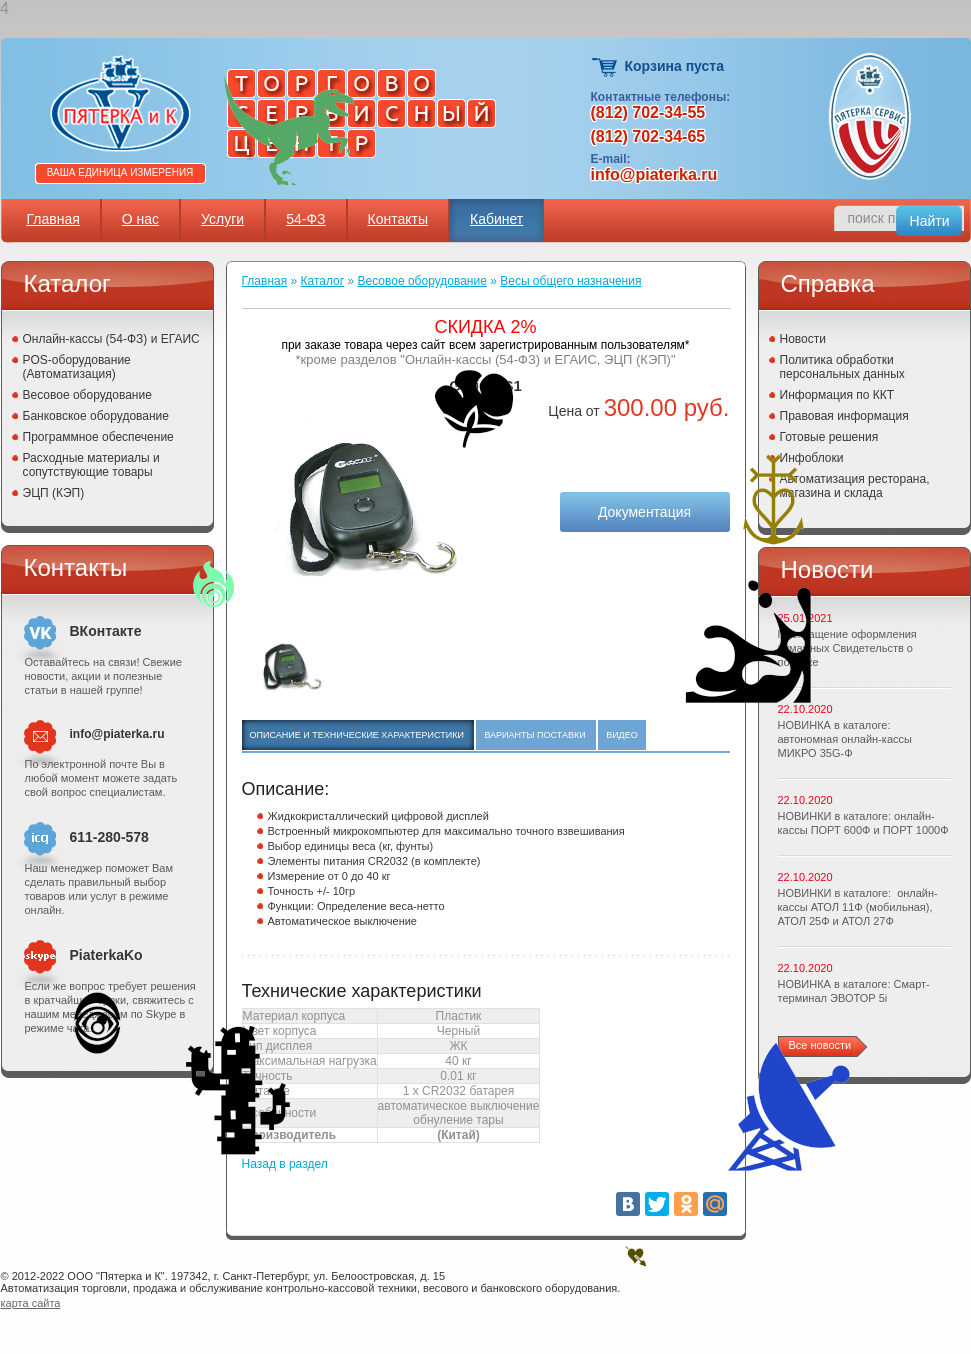 This screenshot has width=971, height=1354. What do you see at coordinates (636, 1256) in the screenshot?
I see `indicates a match or romantic connection in a dating app` at bounding box center [636, 1256].